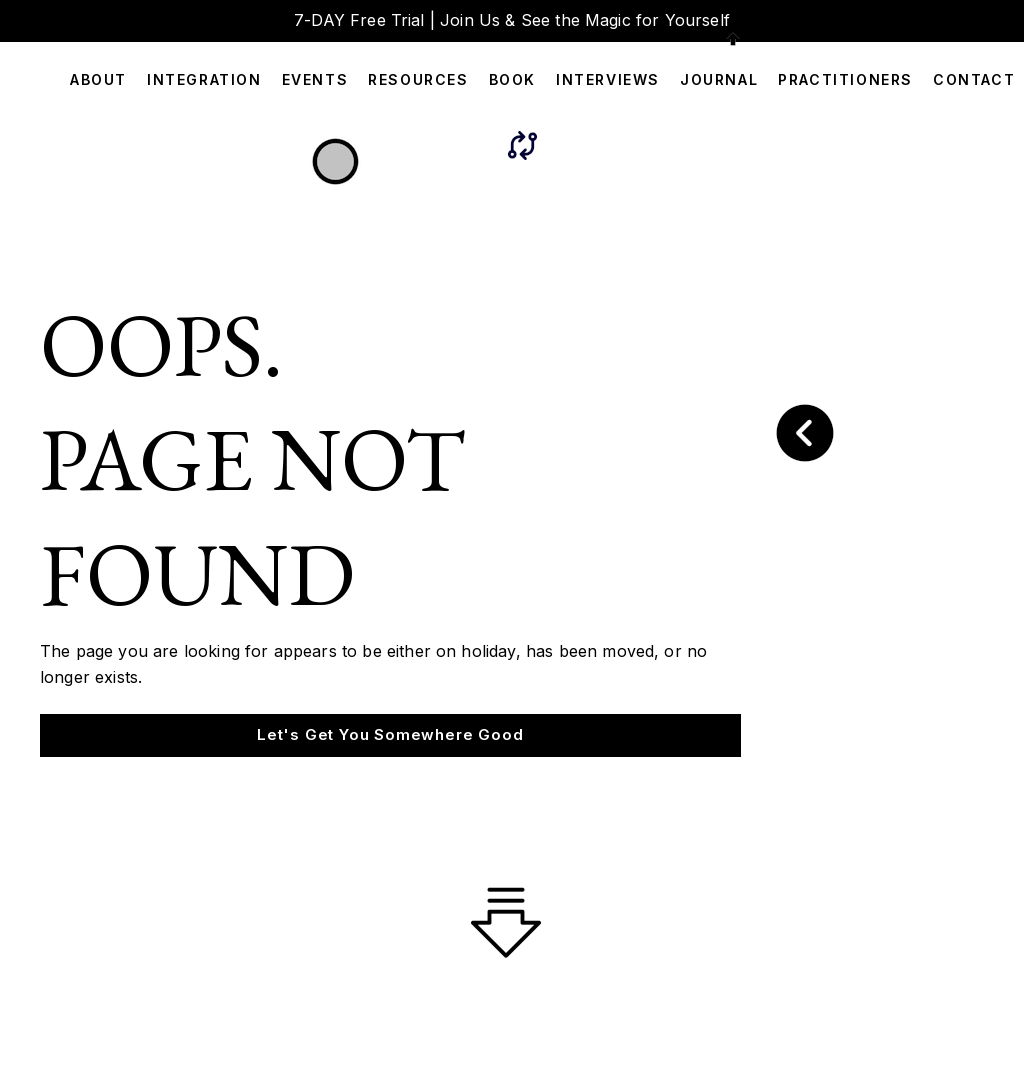 This screenshot has height=1068, width=1024. I want to click on swap or exchange items, so click(522, 145).